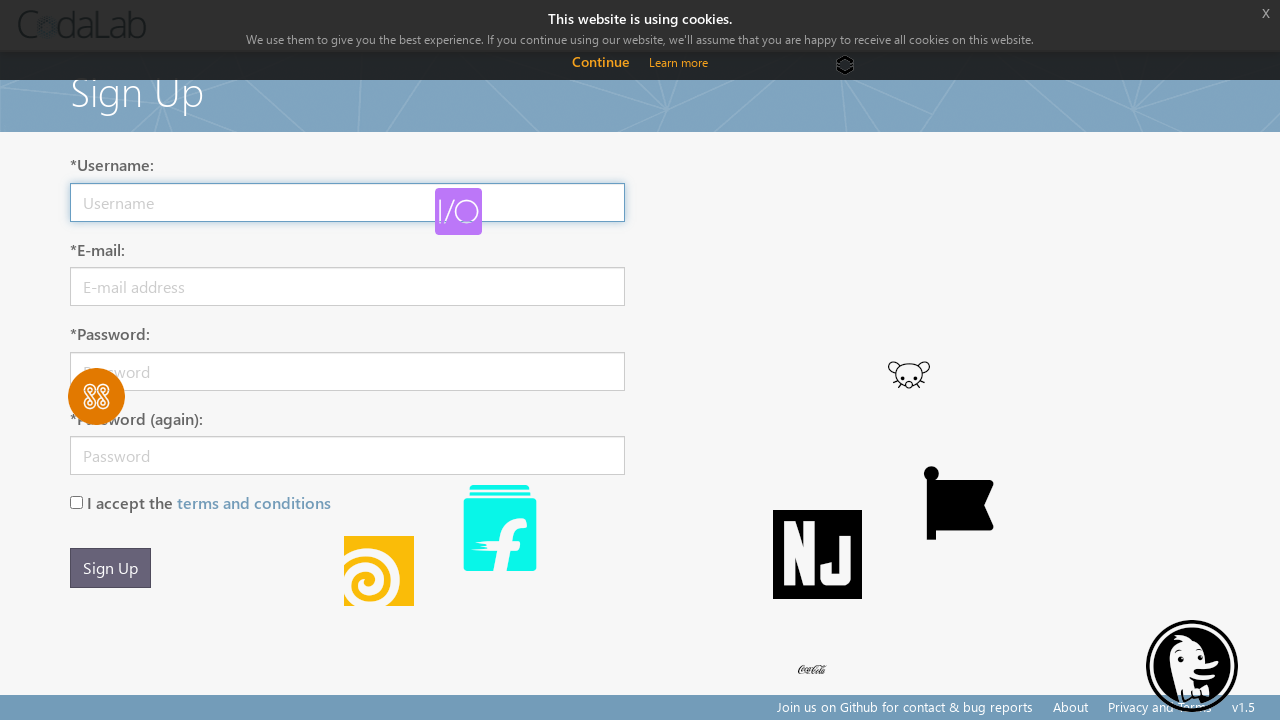  Describe the element at coordinates (817, 554) in the screenshot. I see `nunjucks templating engine logo` at that location.